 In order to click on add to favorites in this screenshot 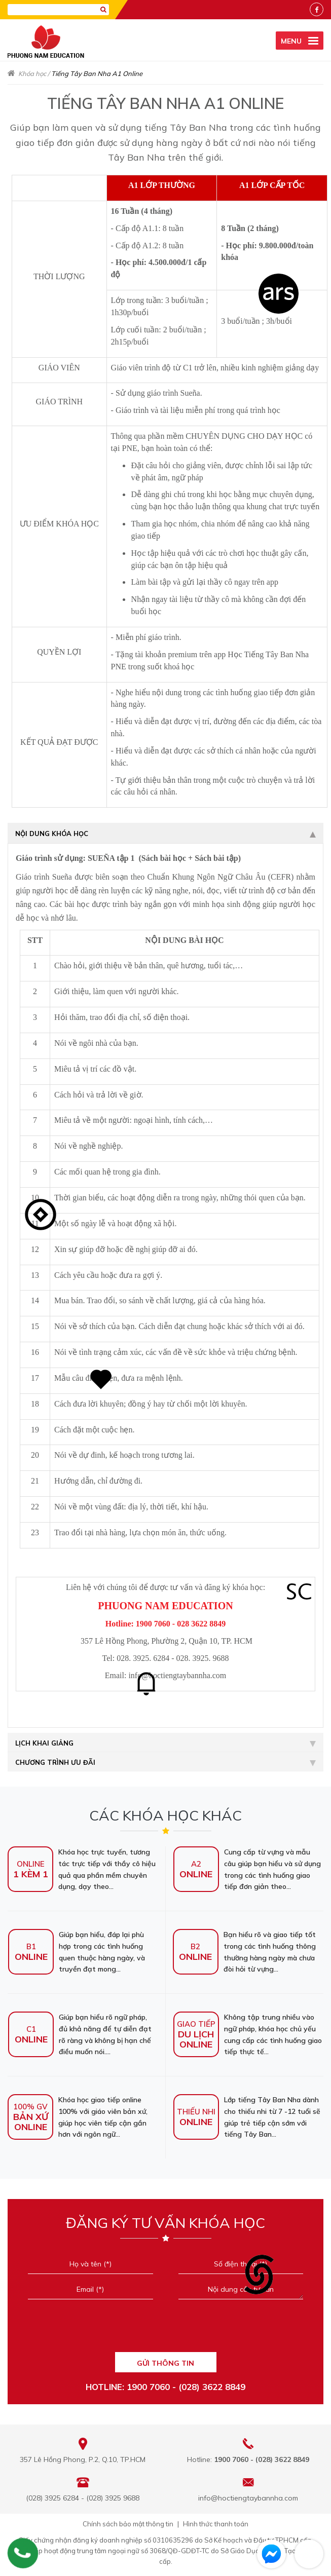, I will do `click(101, 1379)`.